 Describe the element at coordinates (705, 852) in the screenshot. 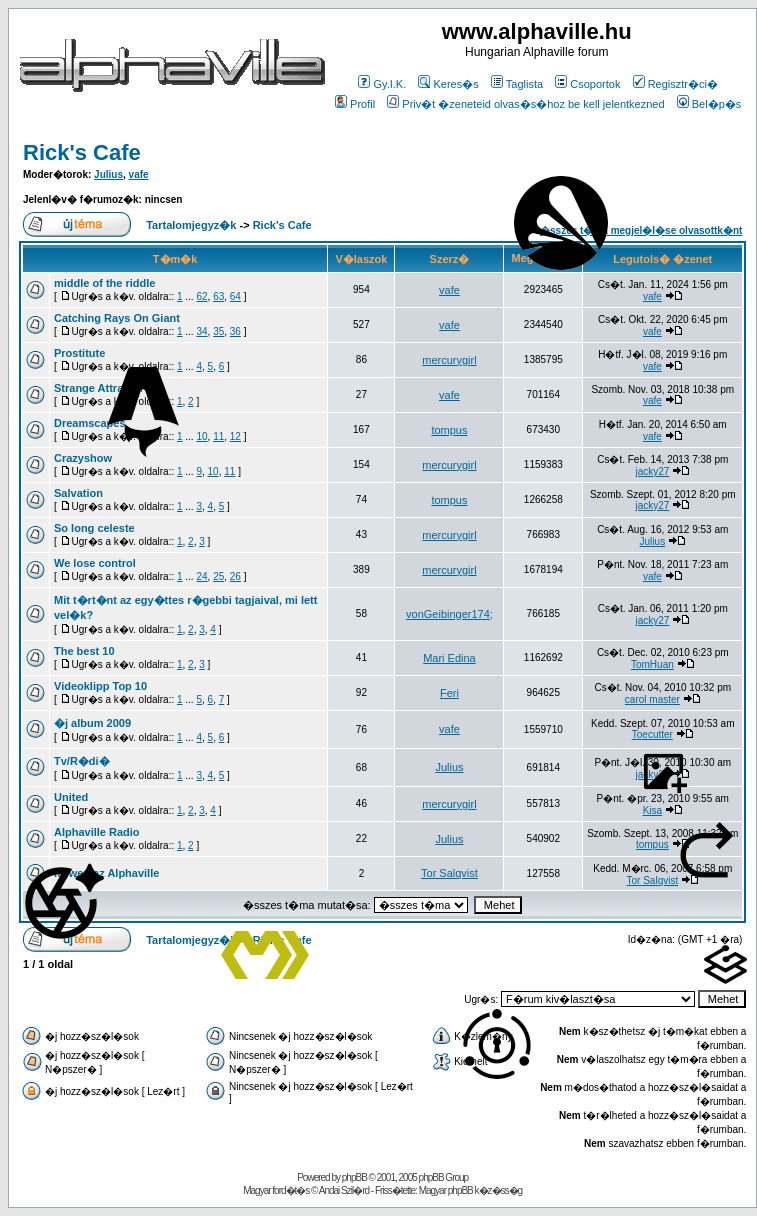

I see `redo last action` at that location.